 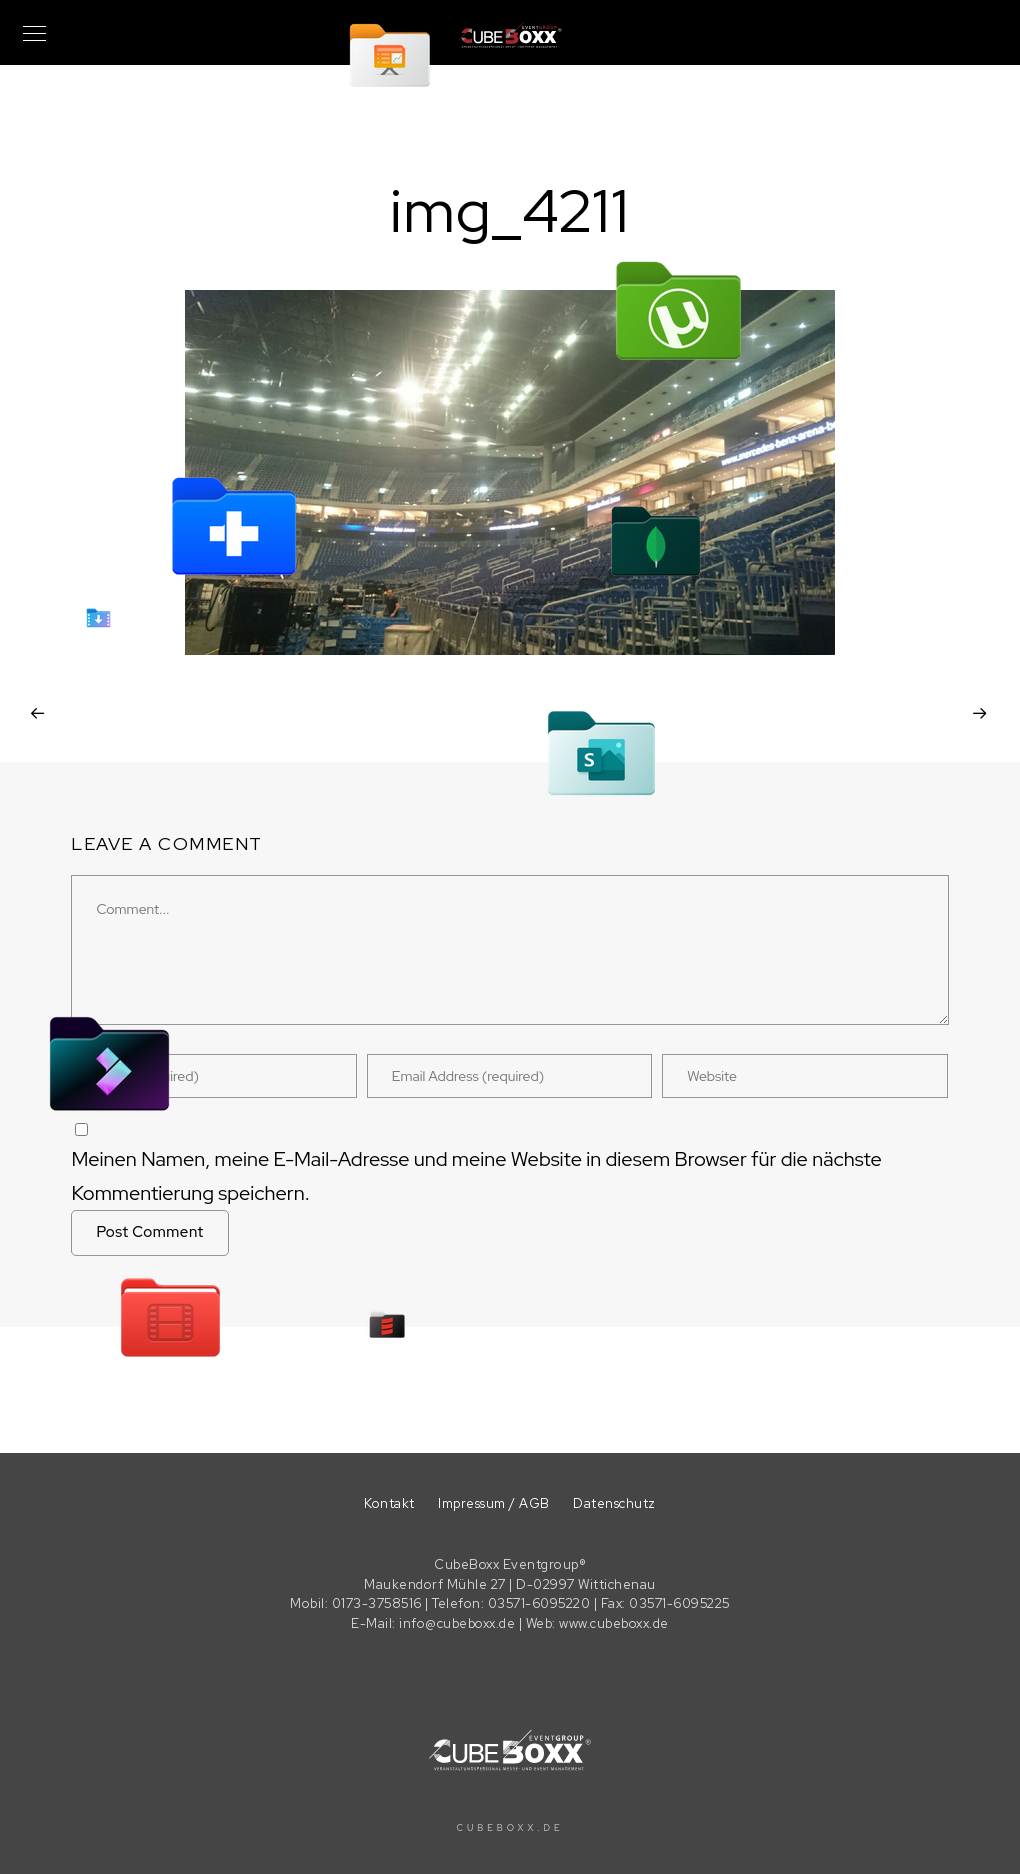 What do you see at coordinates (98, 618) in the screenshot?
I see `open folder containing downloaded videos` at bounding box center [98, 618].